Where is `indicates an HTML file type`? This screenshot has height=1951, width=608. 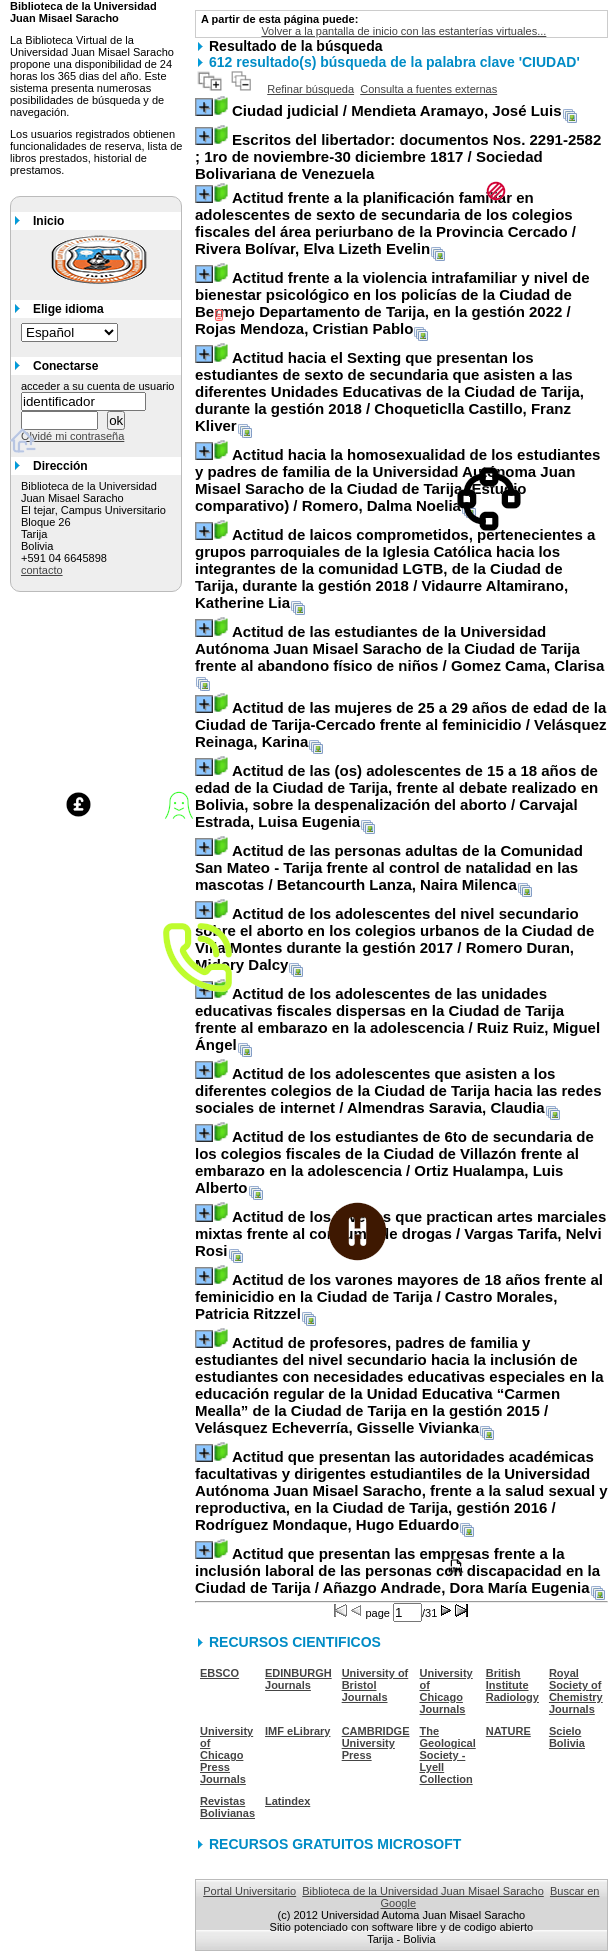
indicates an HTML file type is located at coordinates (456, 1566).